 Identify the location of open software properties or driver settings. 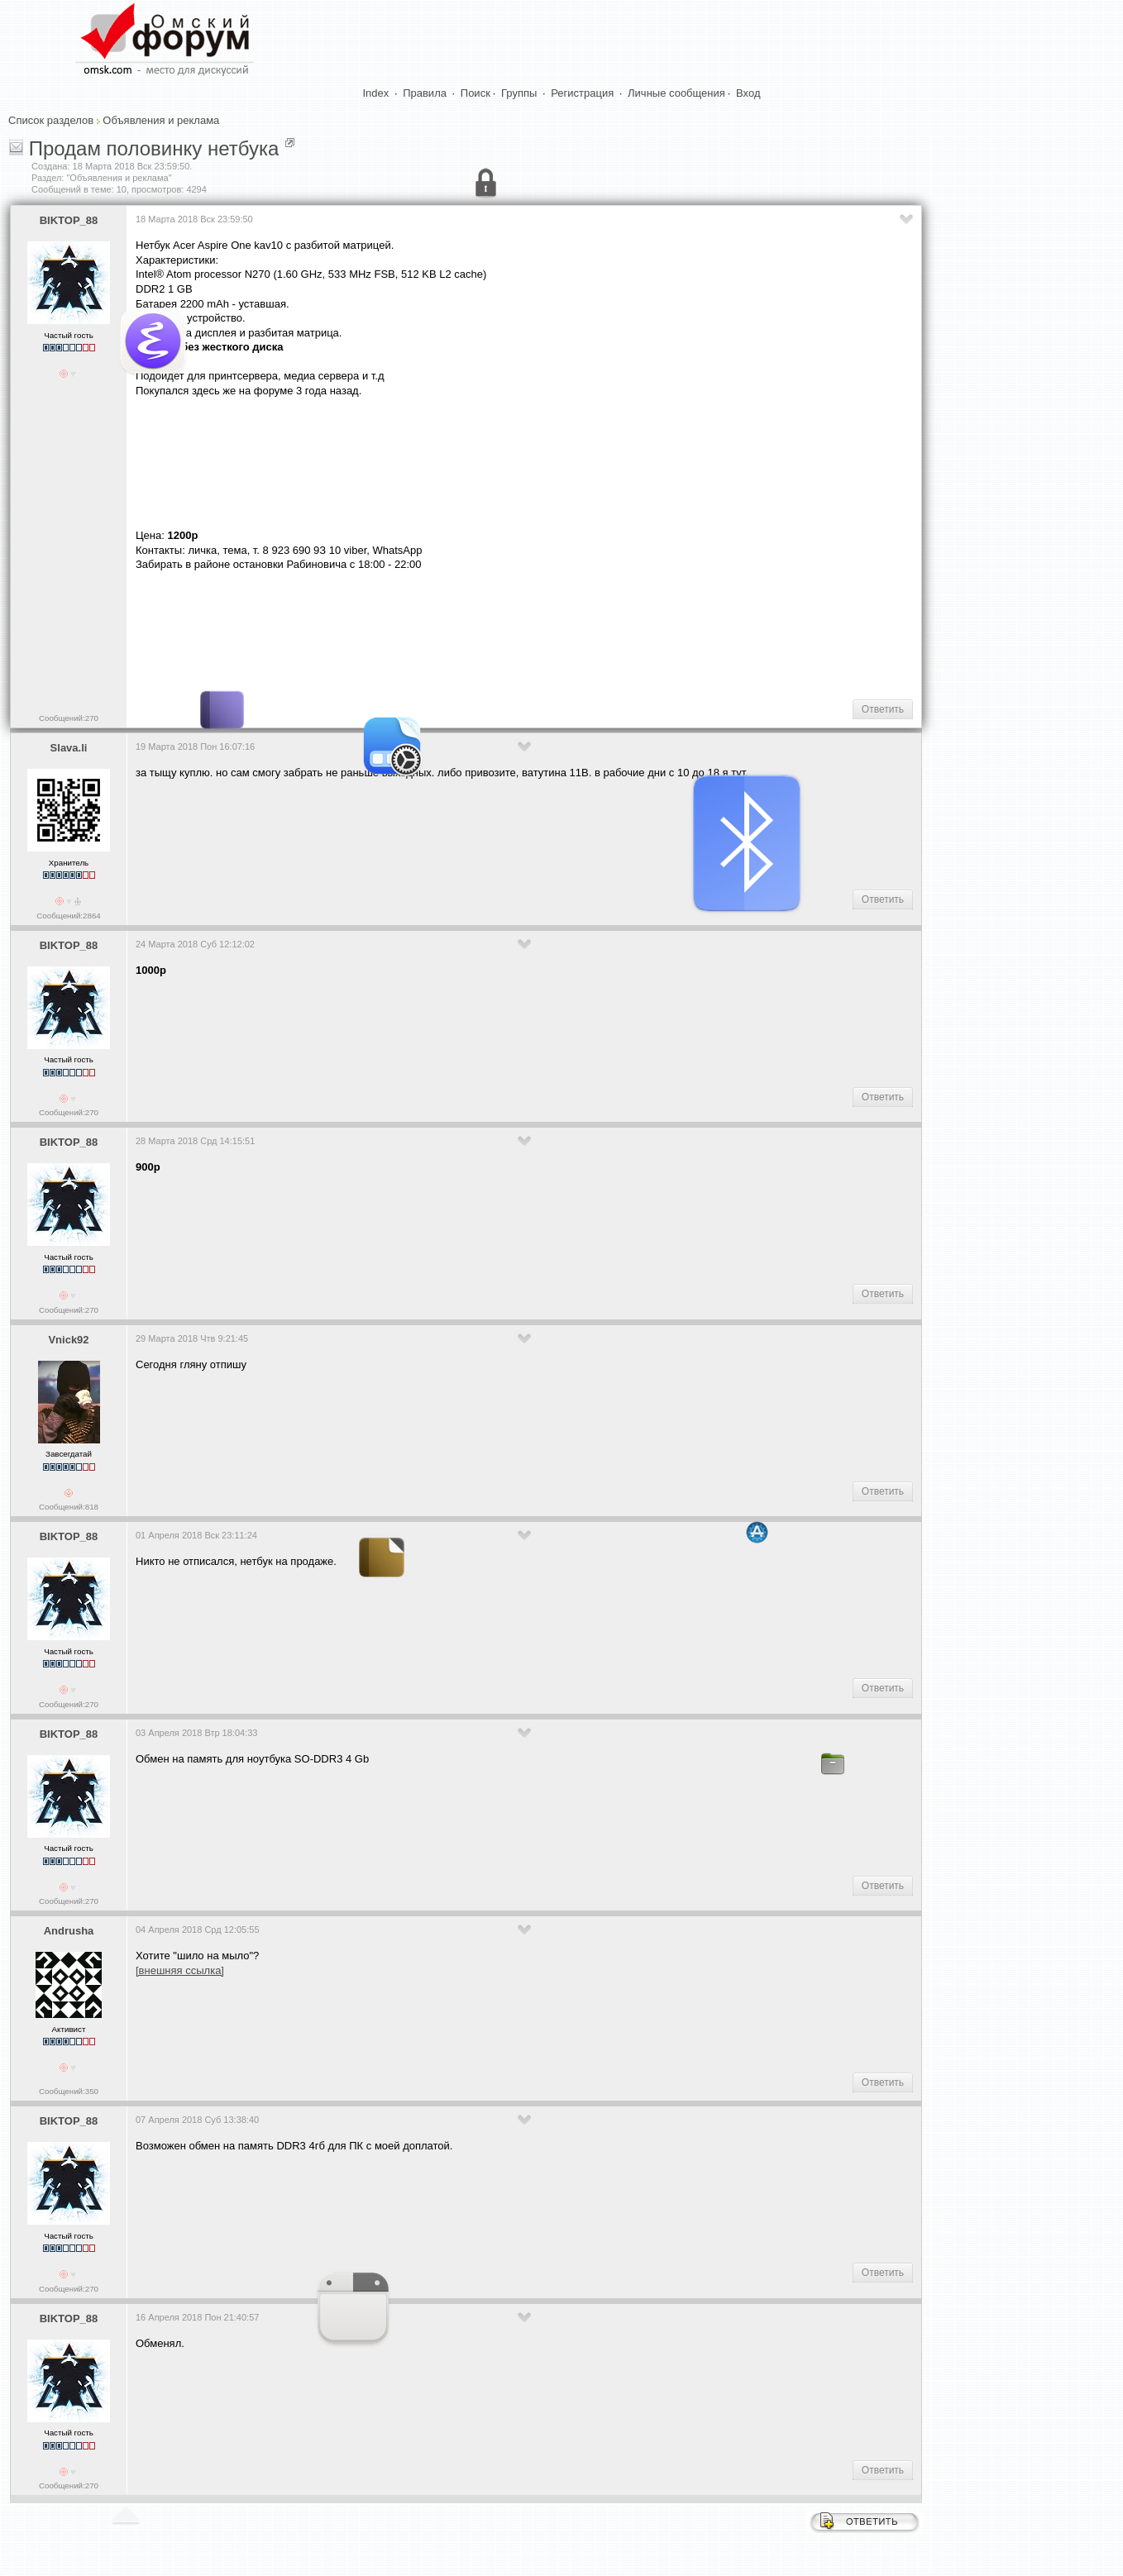
(757, 1532).